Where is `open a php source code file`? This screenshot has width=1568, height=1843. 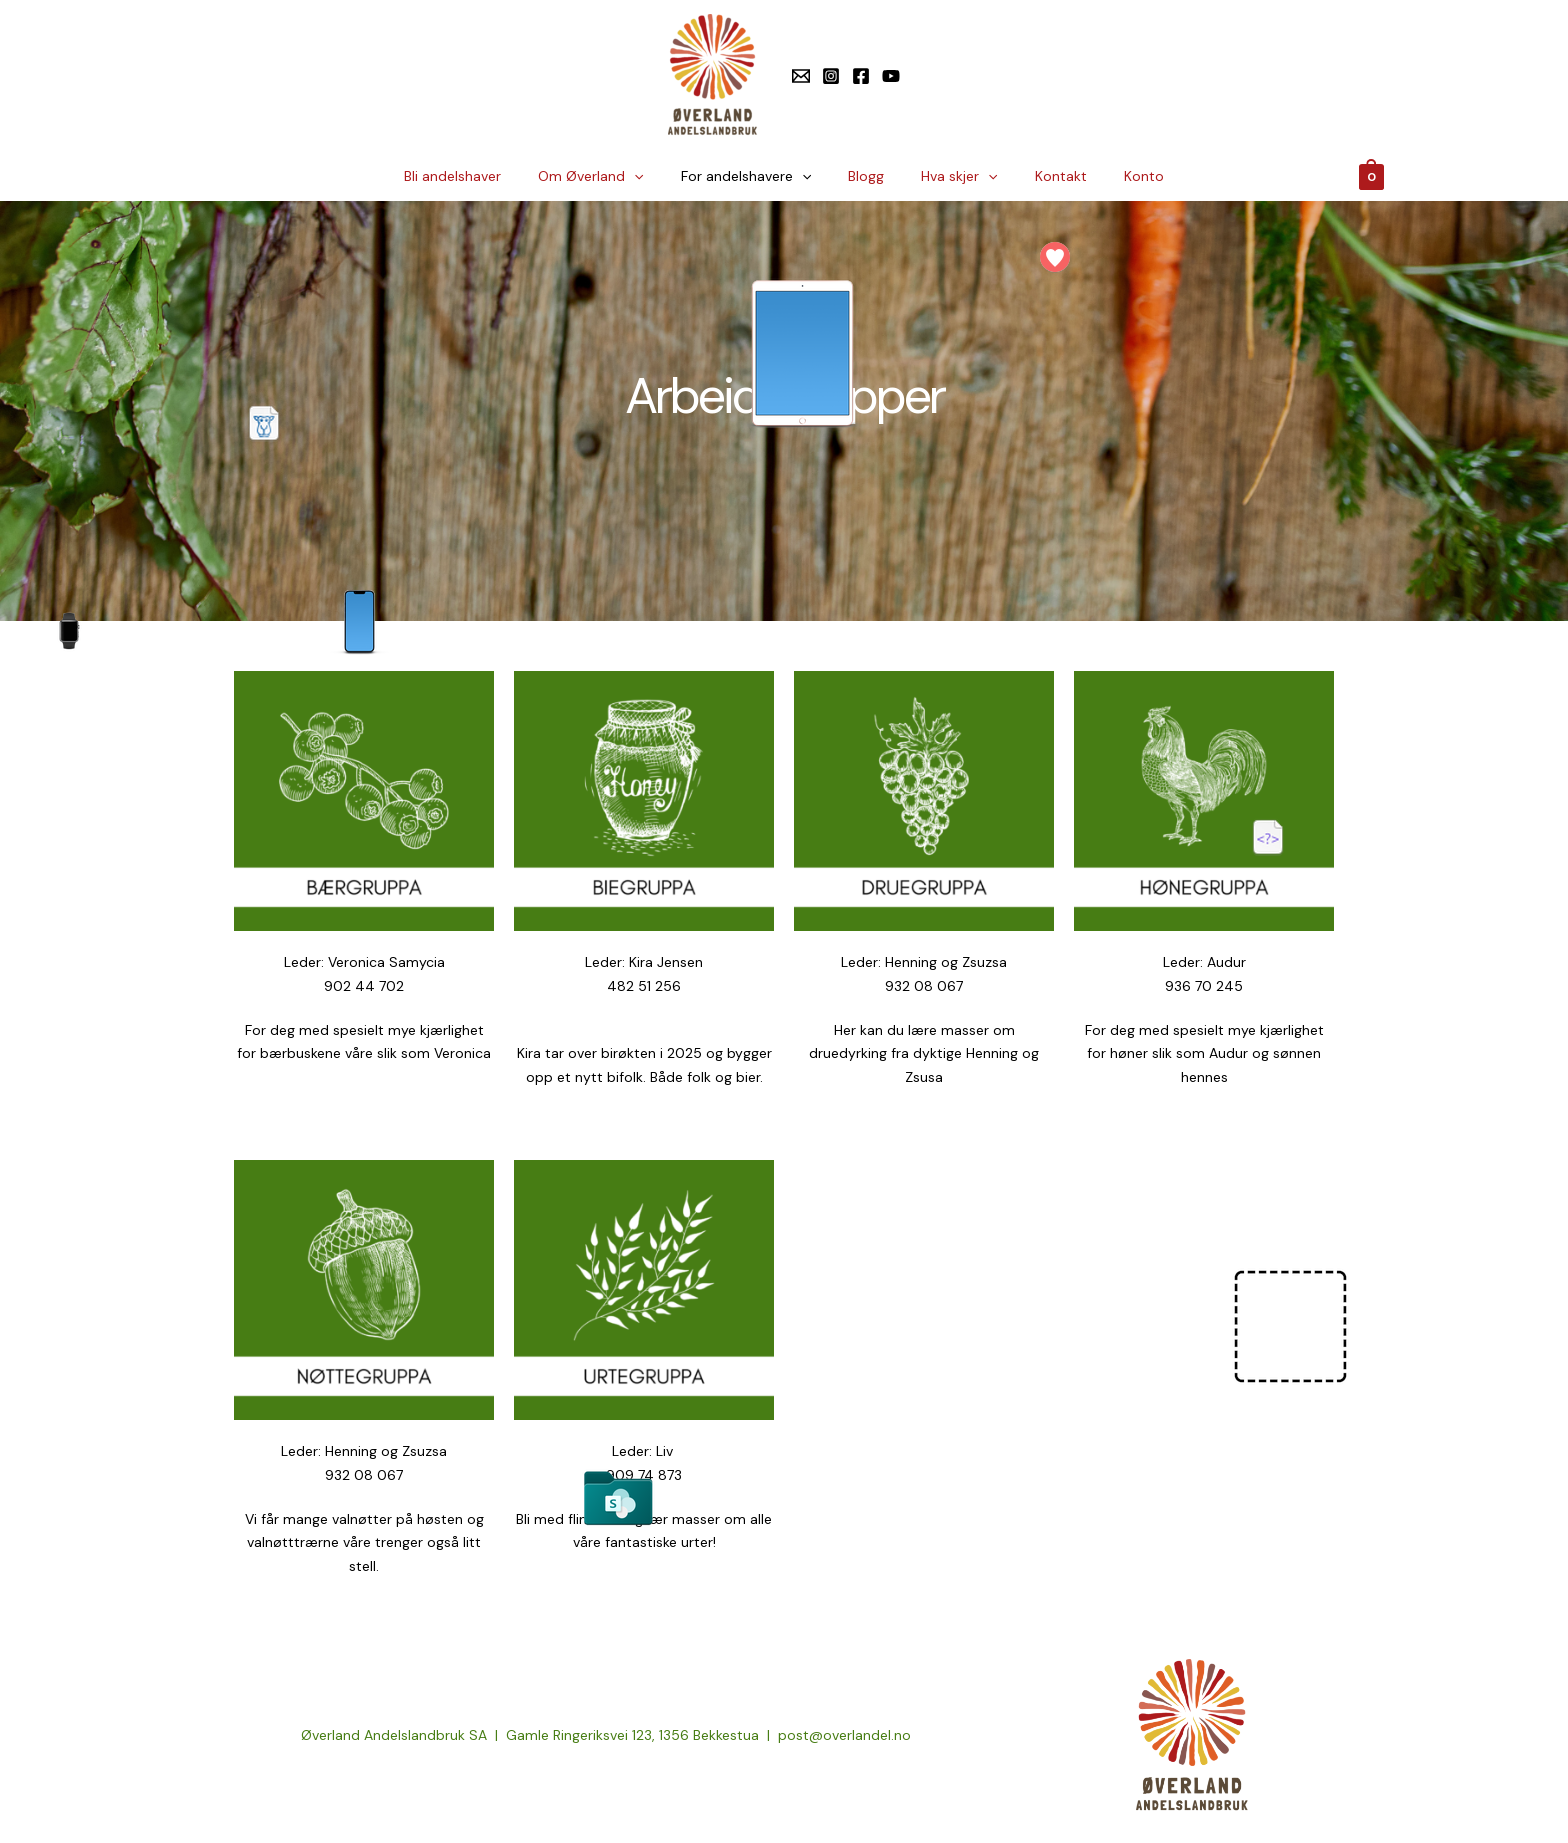 open a php source code file is located at coordinates (1268, 837).